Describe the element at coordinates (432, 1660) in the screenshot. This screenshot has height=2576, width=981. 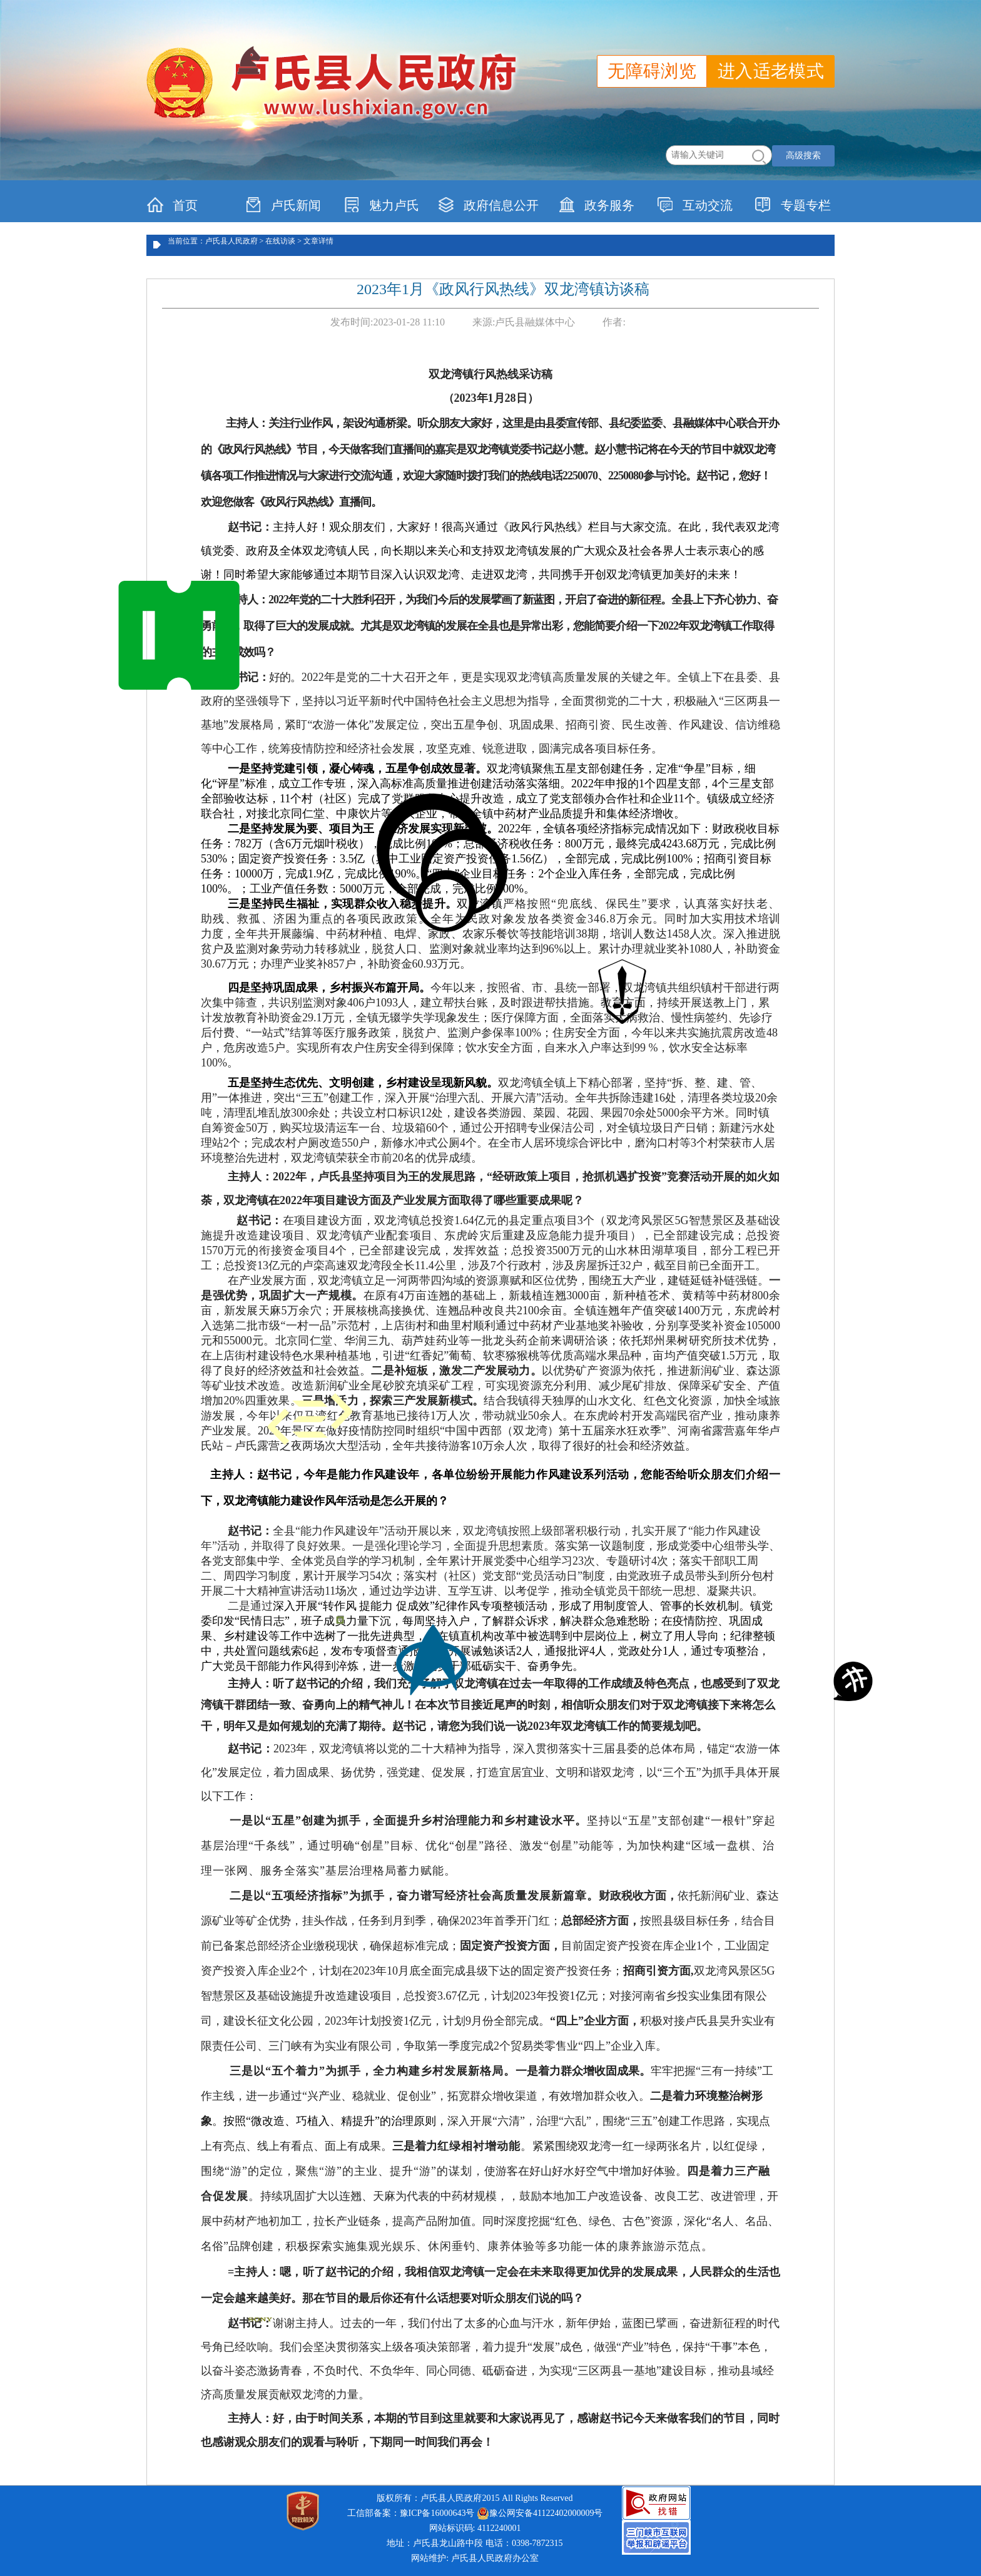
I see `Star Trek franchise logo` at that location.